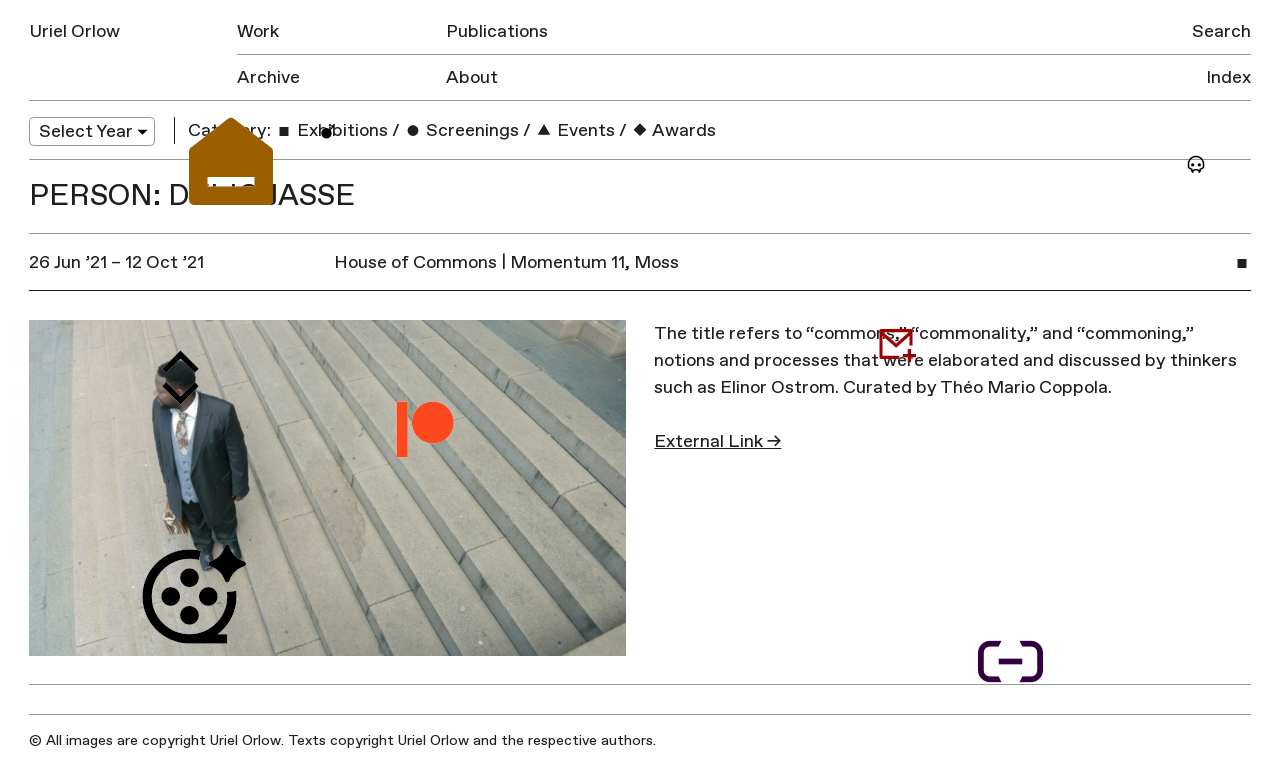  Describe the element at coordinates (1196, 164) in the screenshot. I see `indicates dangerous or hazardous content` at that location.